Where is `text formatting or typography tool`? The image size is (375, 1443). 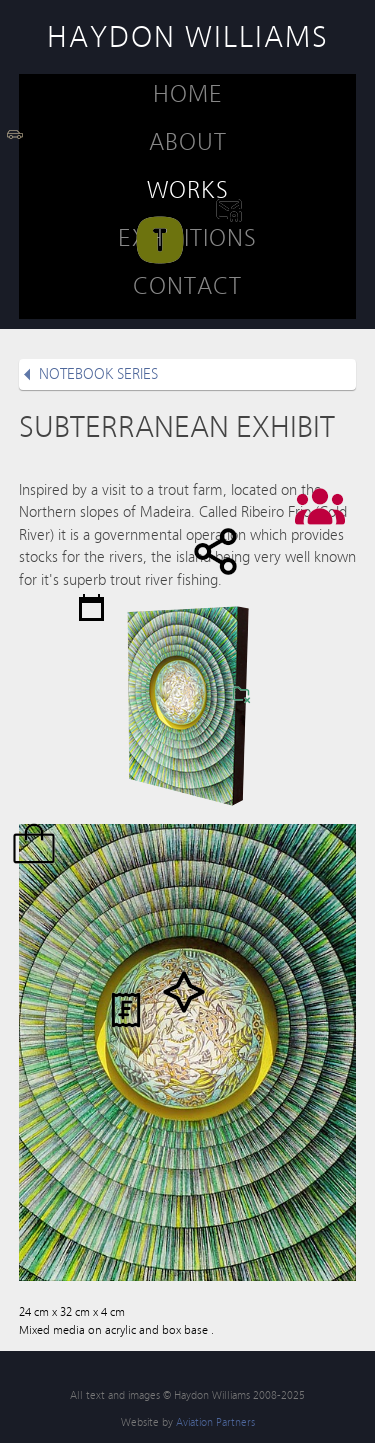
text formatting or typography tool is located at coordinates (160, 240).